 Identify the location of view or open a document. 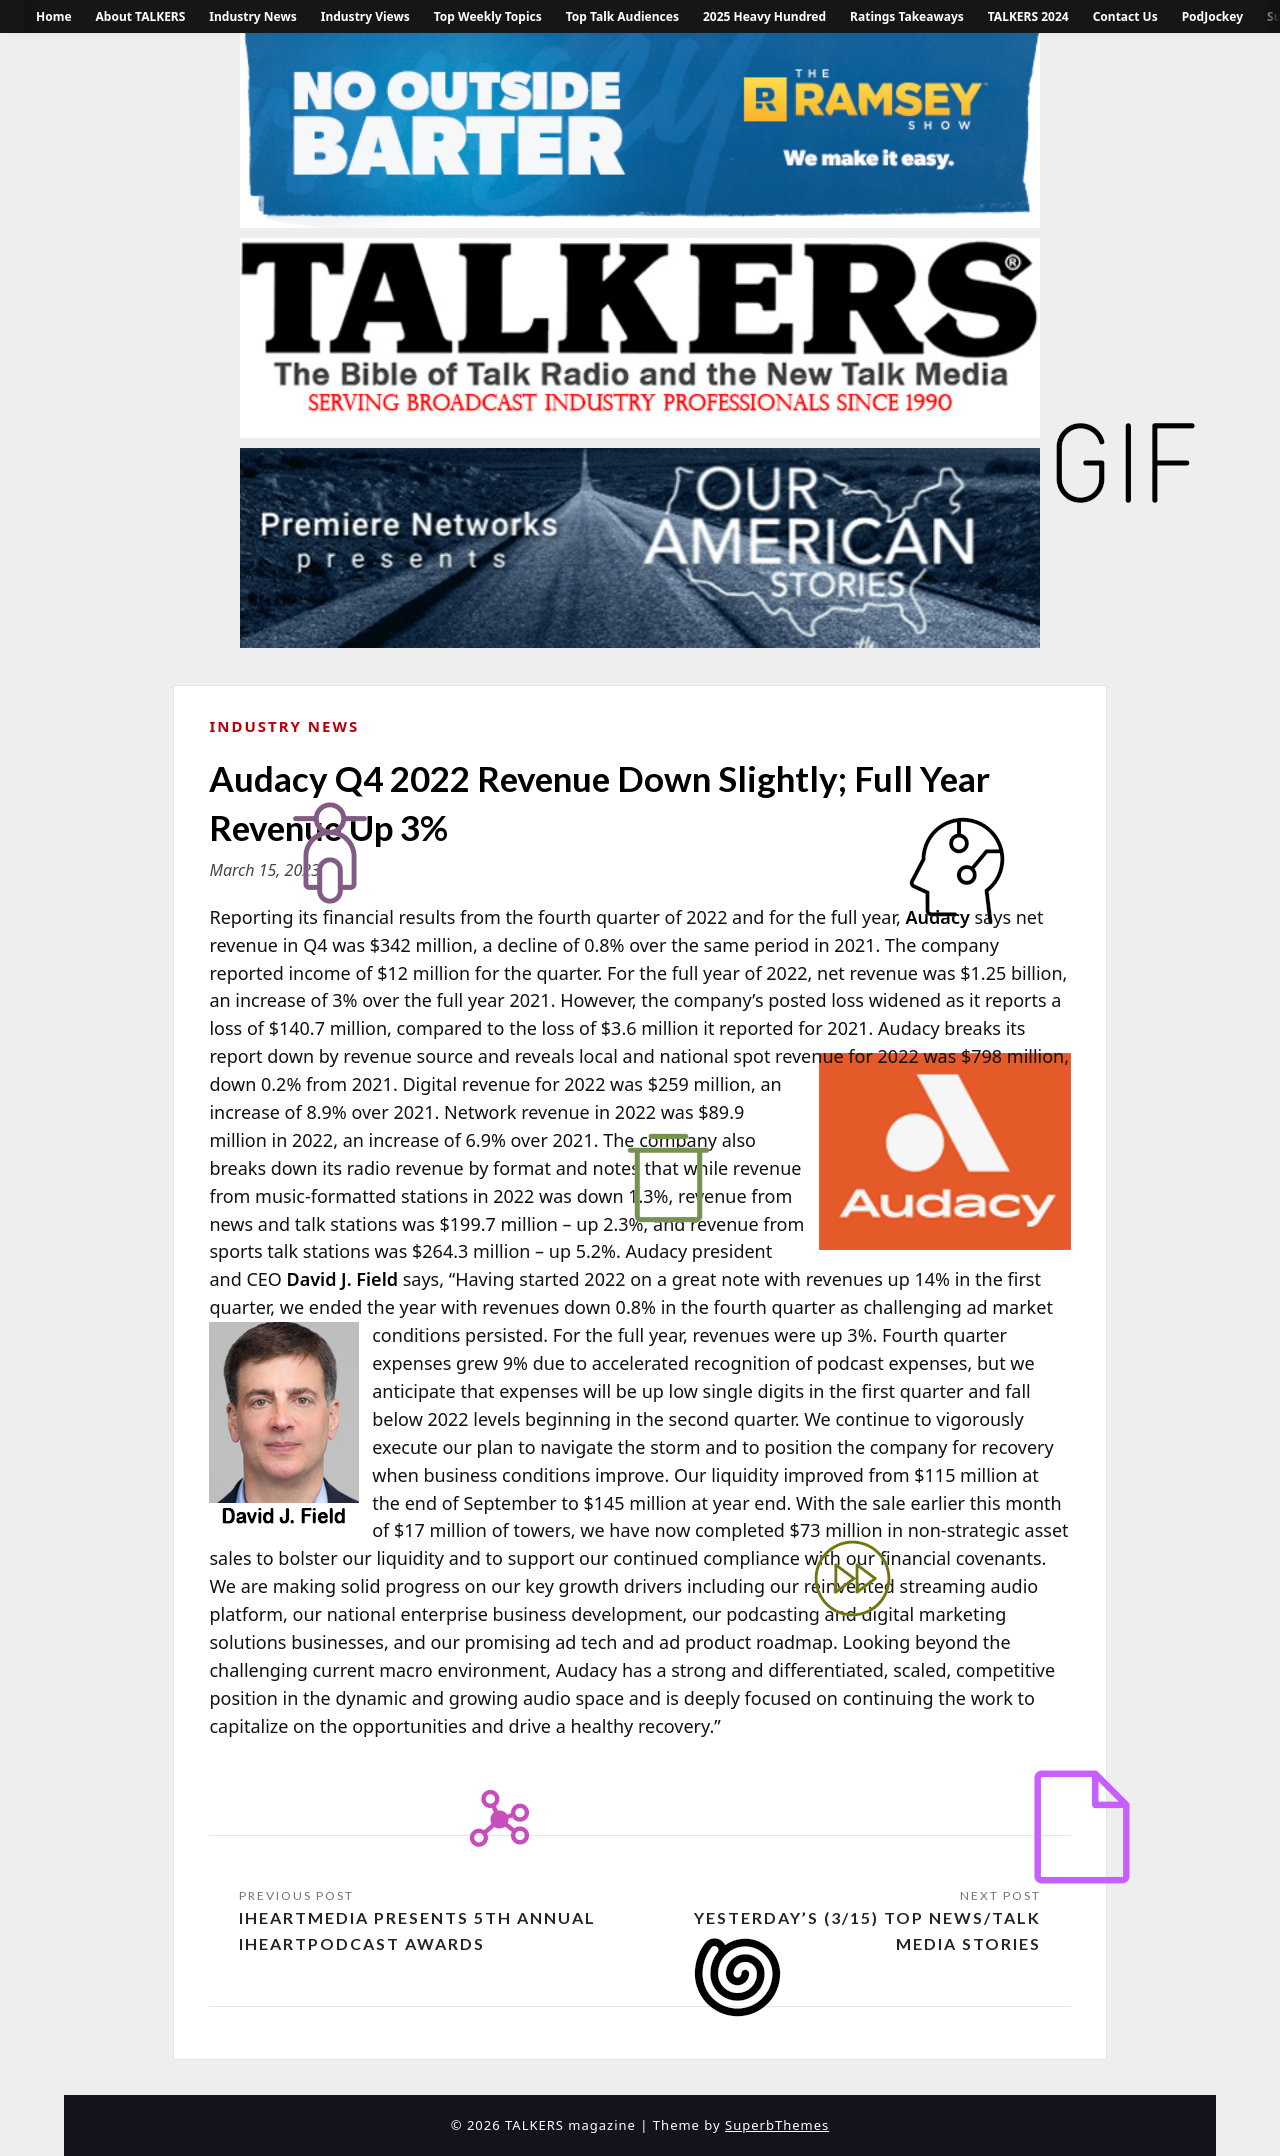
(1082, 1827).